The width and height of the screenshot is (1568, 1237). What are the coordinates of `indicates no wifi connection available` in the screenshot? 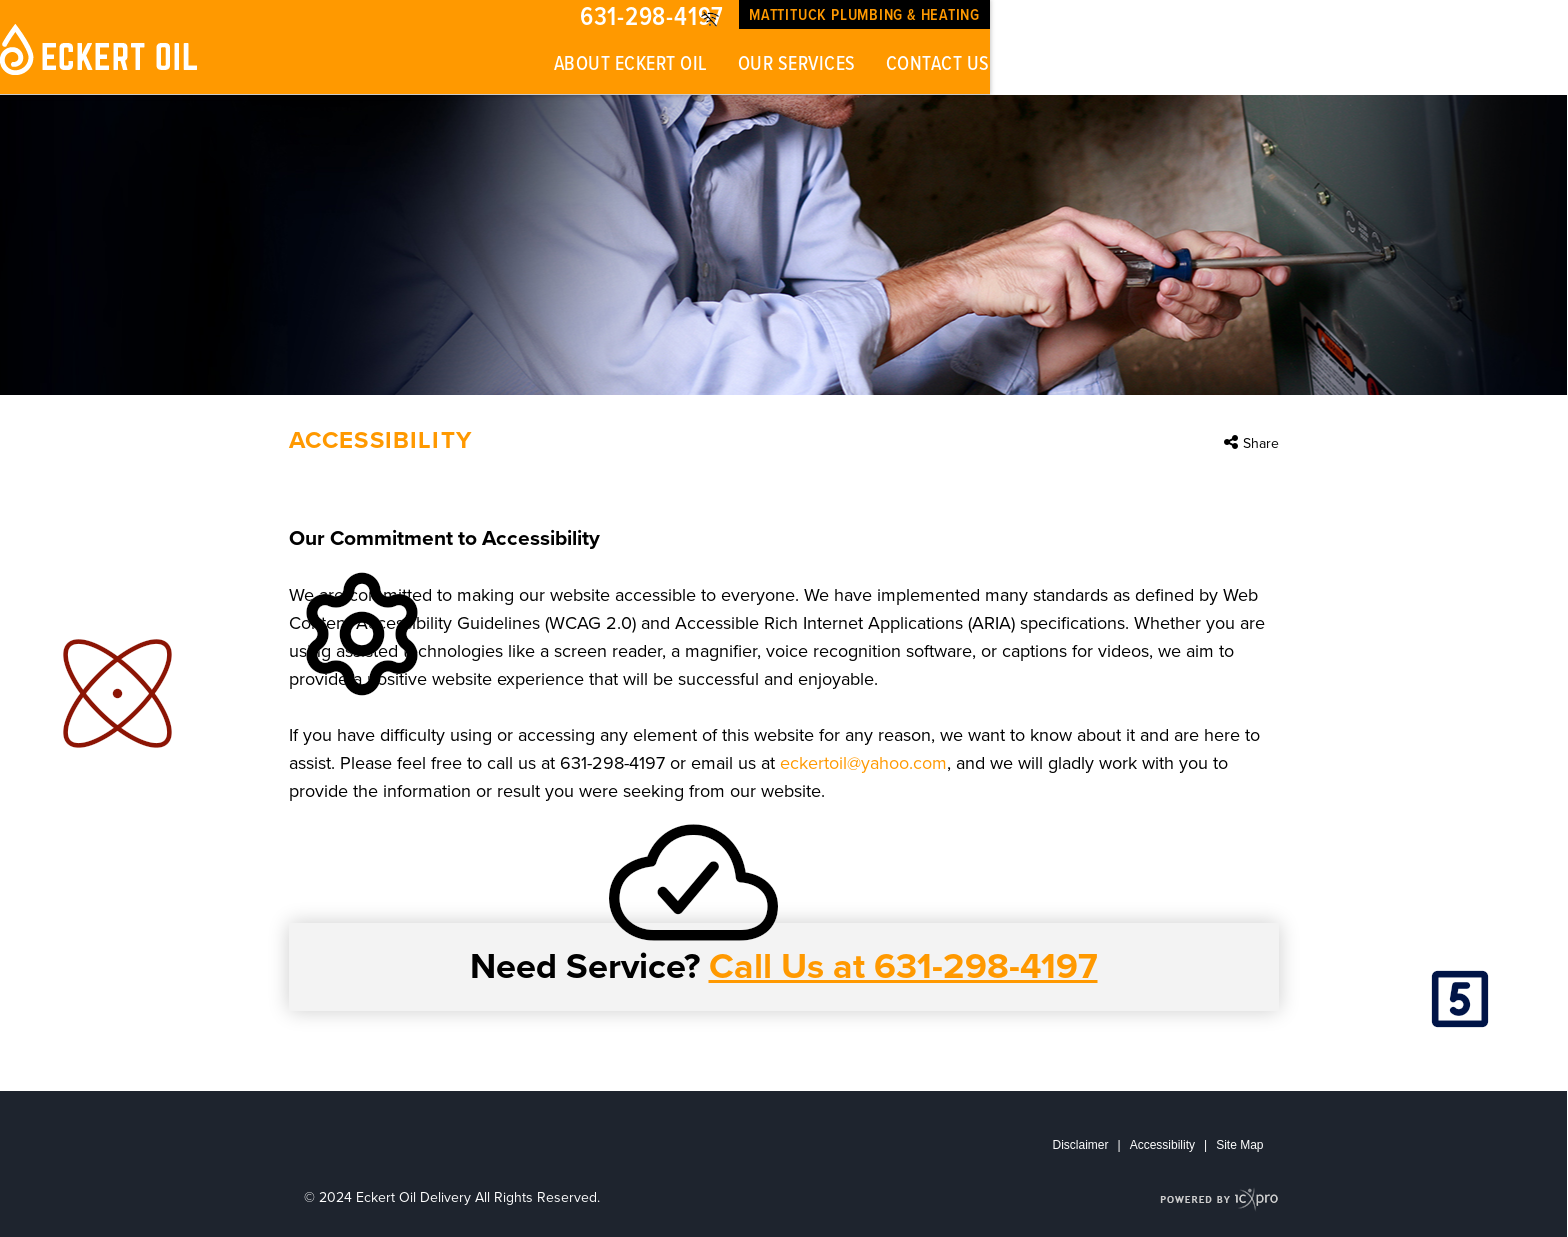 It's located at (710, 19).